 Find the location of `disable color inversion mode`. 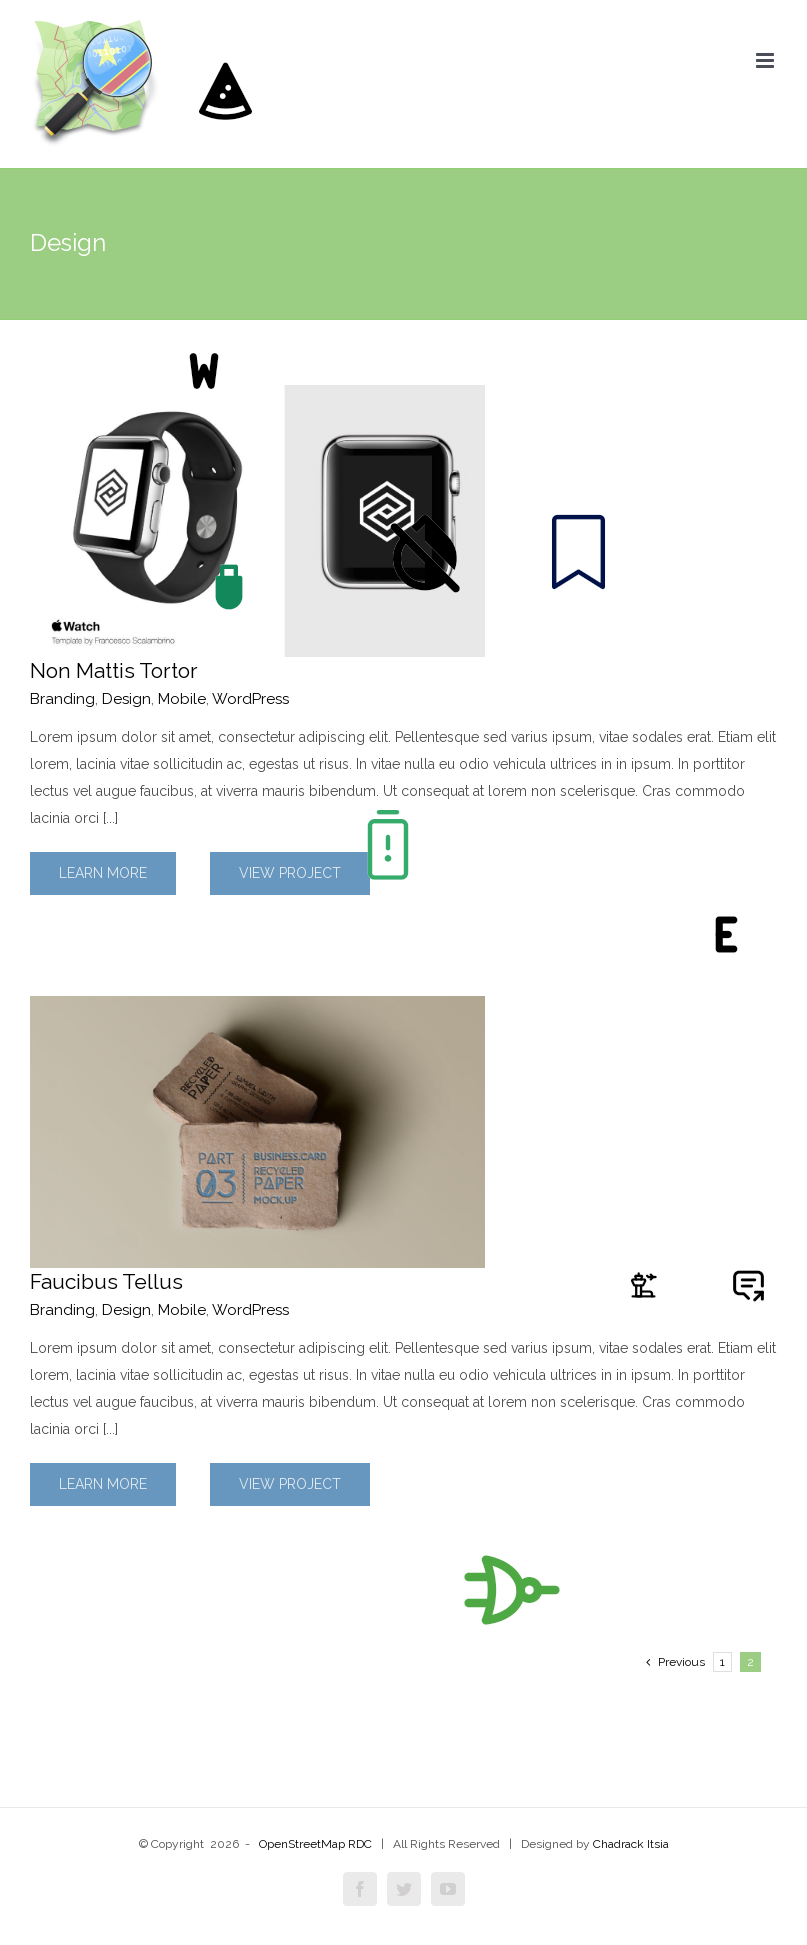

disable color inversion mode is located at coordinates (425, 552).